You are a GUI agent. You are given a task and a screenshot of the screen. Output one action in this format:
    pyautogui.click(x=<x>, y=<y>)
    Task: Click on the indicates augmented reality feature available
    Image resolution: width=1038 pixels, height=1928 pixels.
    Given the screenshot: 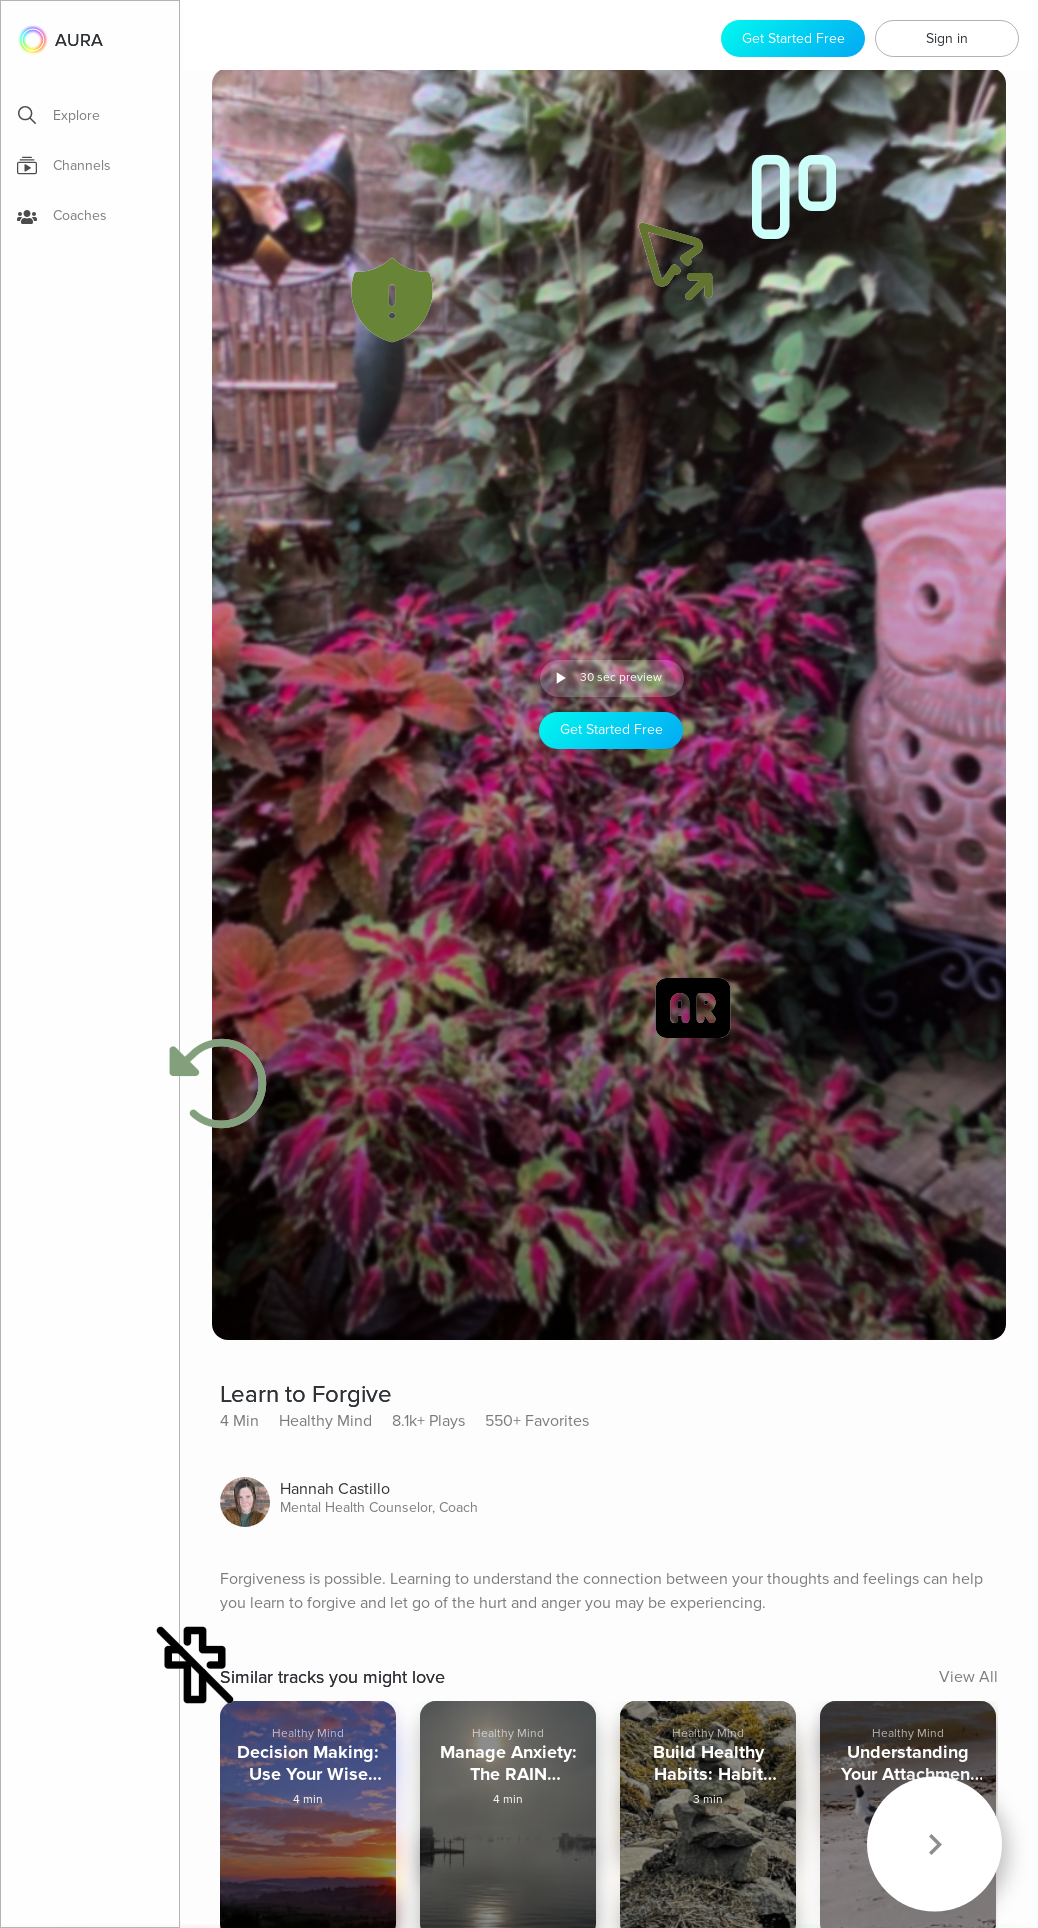 What is the action you would take?
    pyautogui.click(x=693, y=1008)
    